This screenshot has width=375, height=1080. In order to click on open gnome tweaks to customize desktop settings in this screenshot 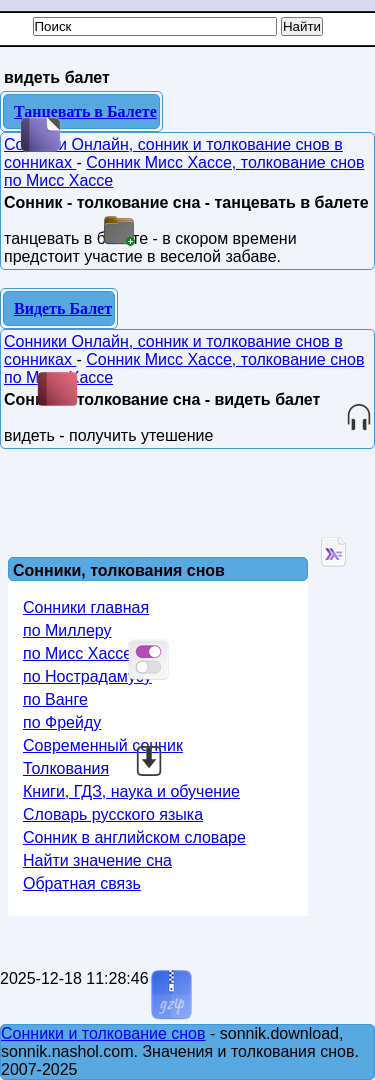, I will do `click(148, 659)`.